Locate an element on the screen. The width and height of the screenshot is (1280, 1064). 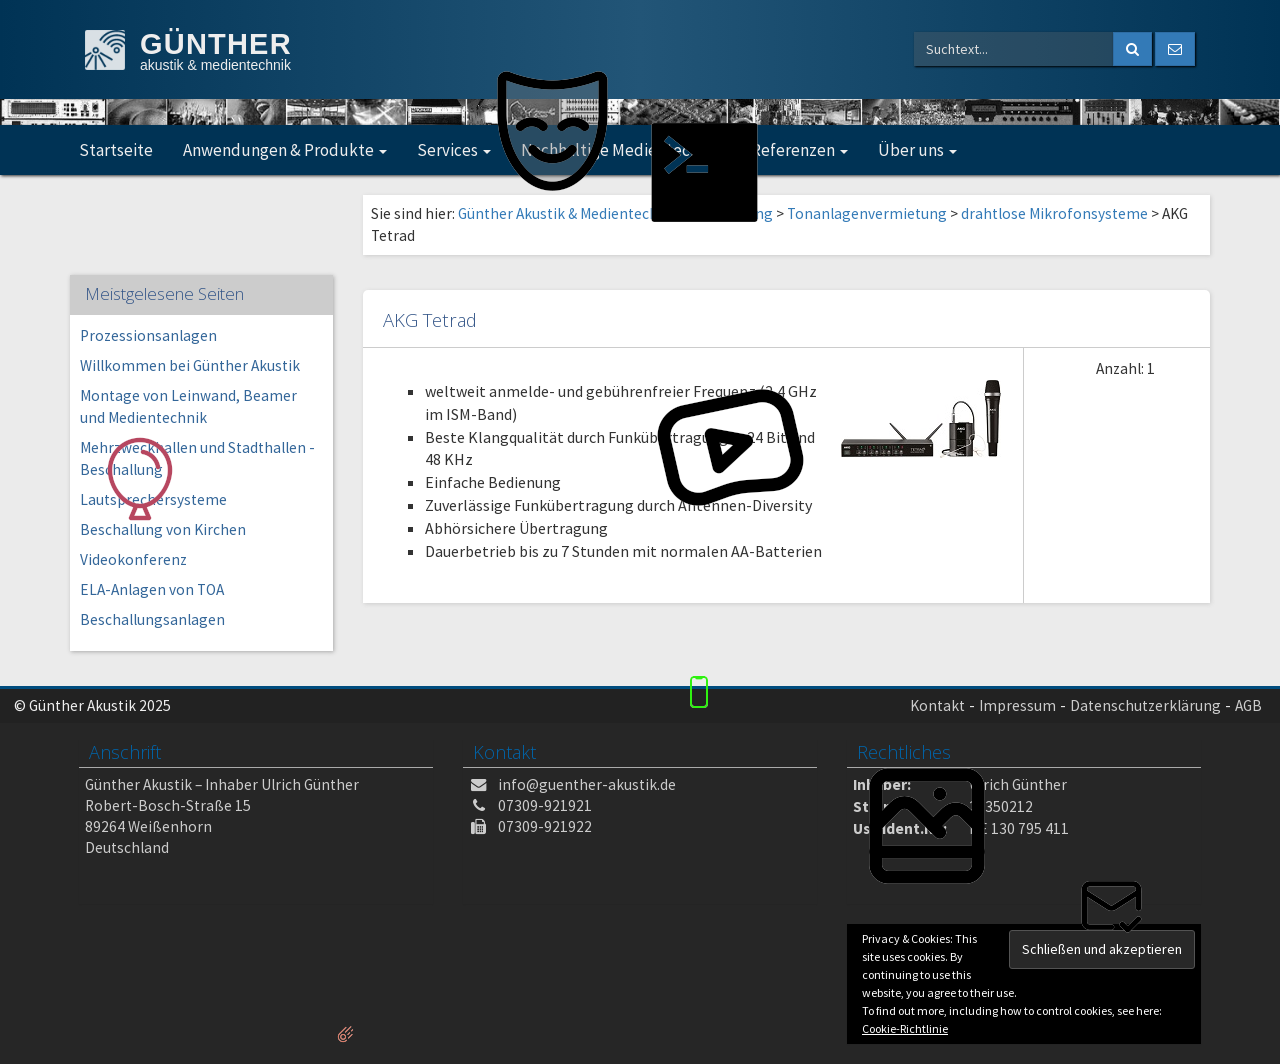
theater or entertainment category is located at coordinates (552, 126).